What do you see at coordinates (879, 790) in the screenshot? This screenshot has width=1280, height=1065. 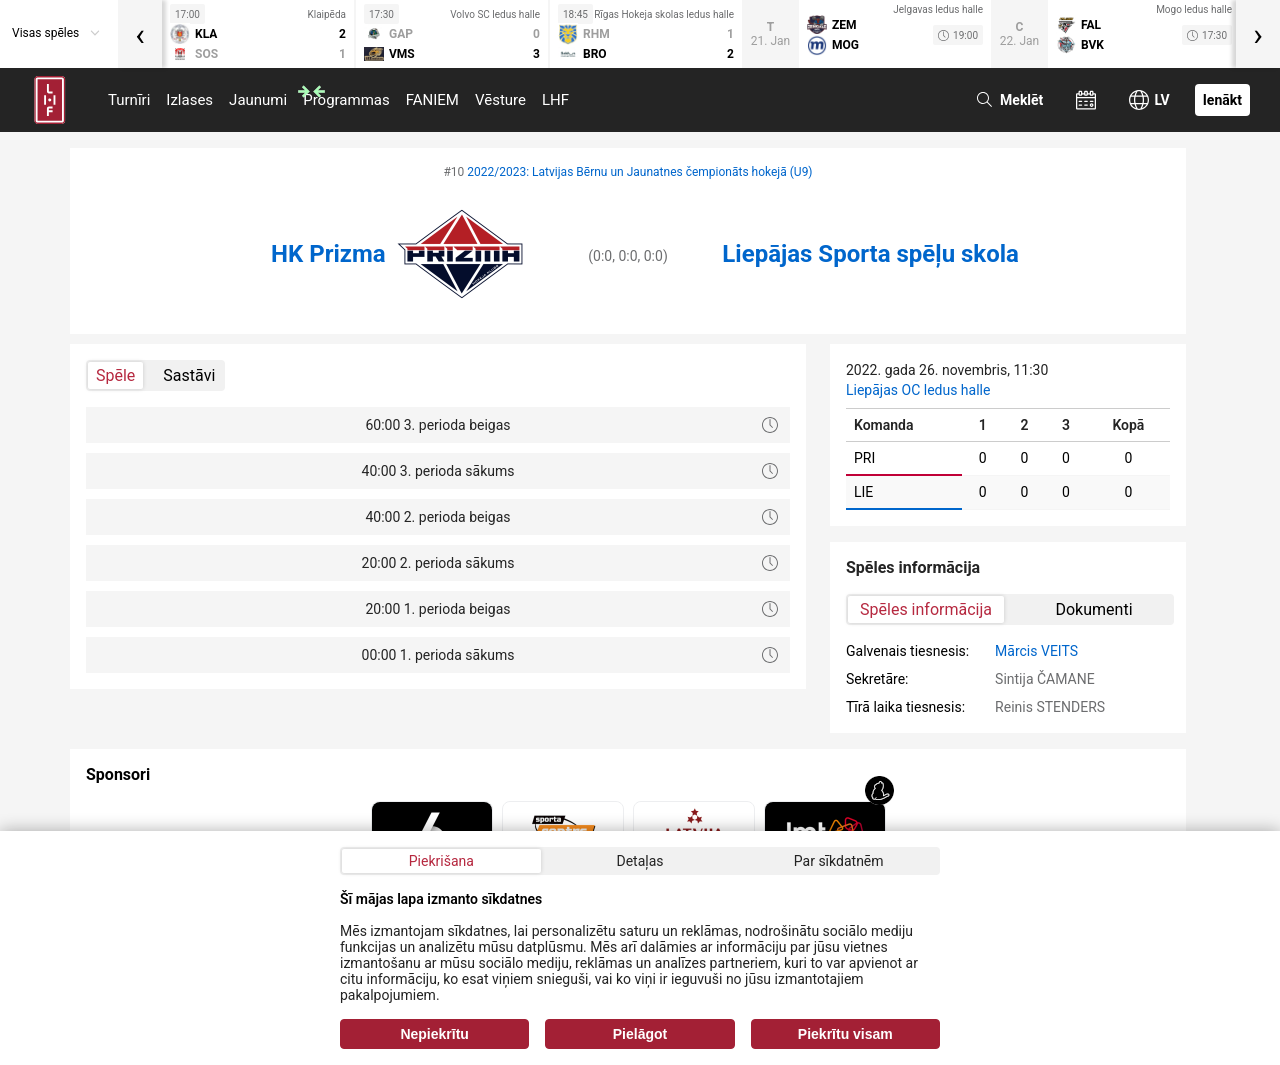 I see `yarn package manager logo` at bounding box center [879, 790].